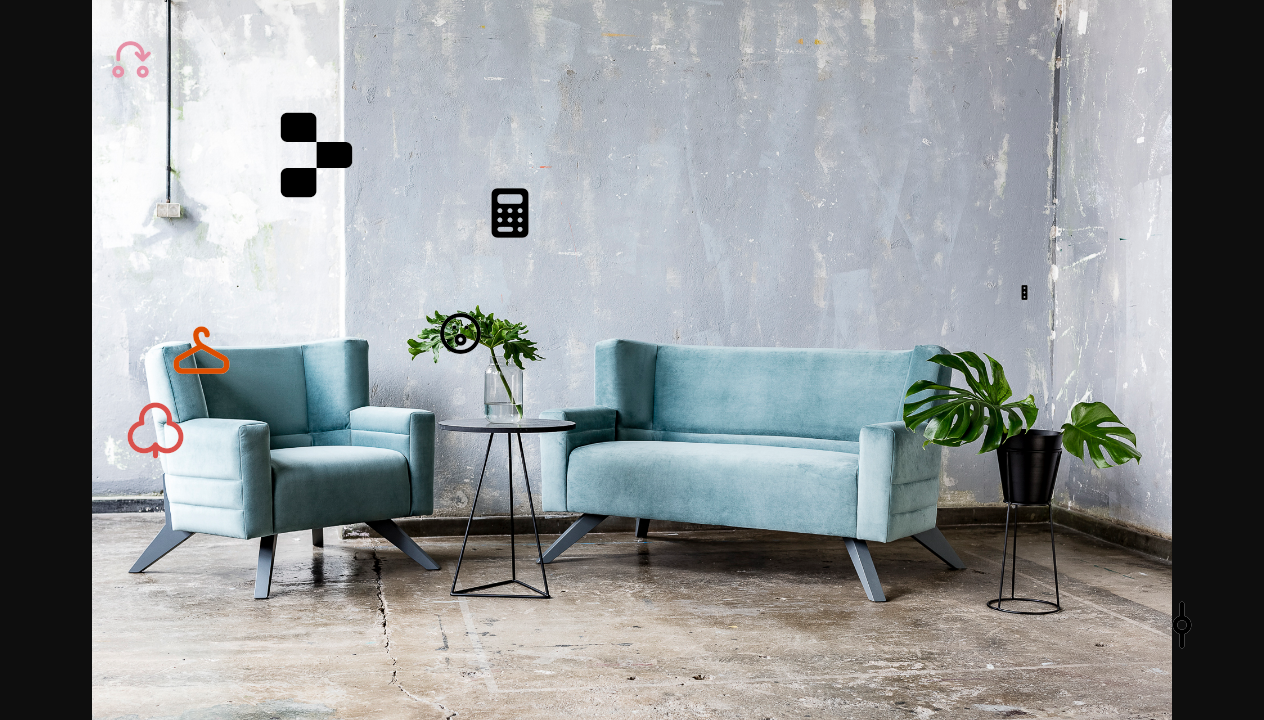  What do you see at coordinates (130, 59) in the screenshot?
I see `change or update status between states` at bounding box center [130, 59].